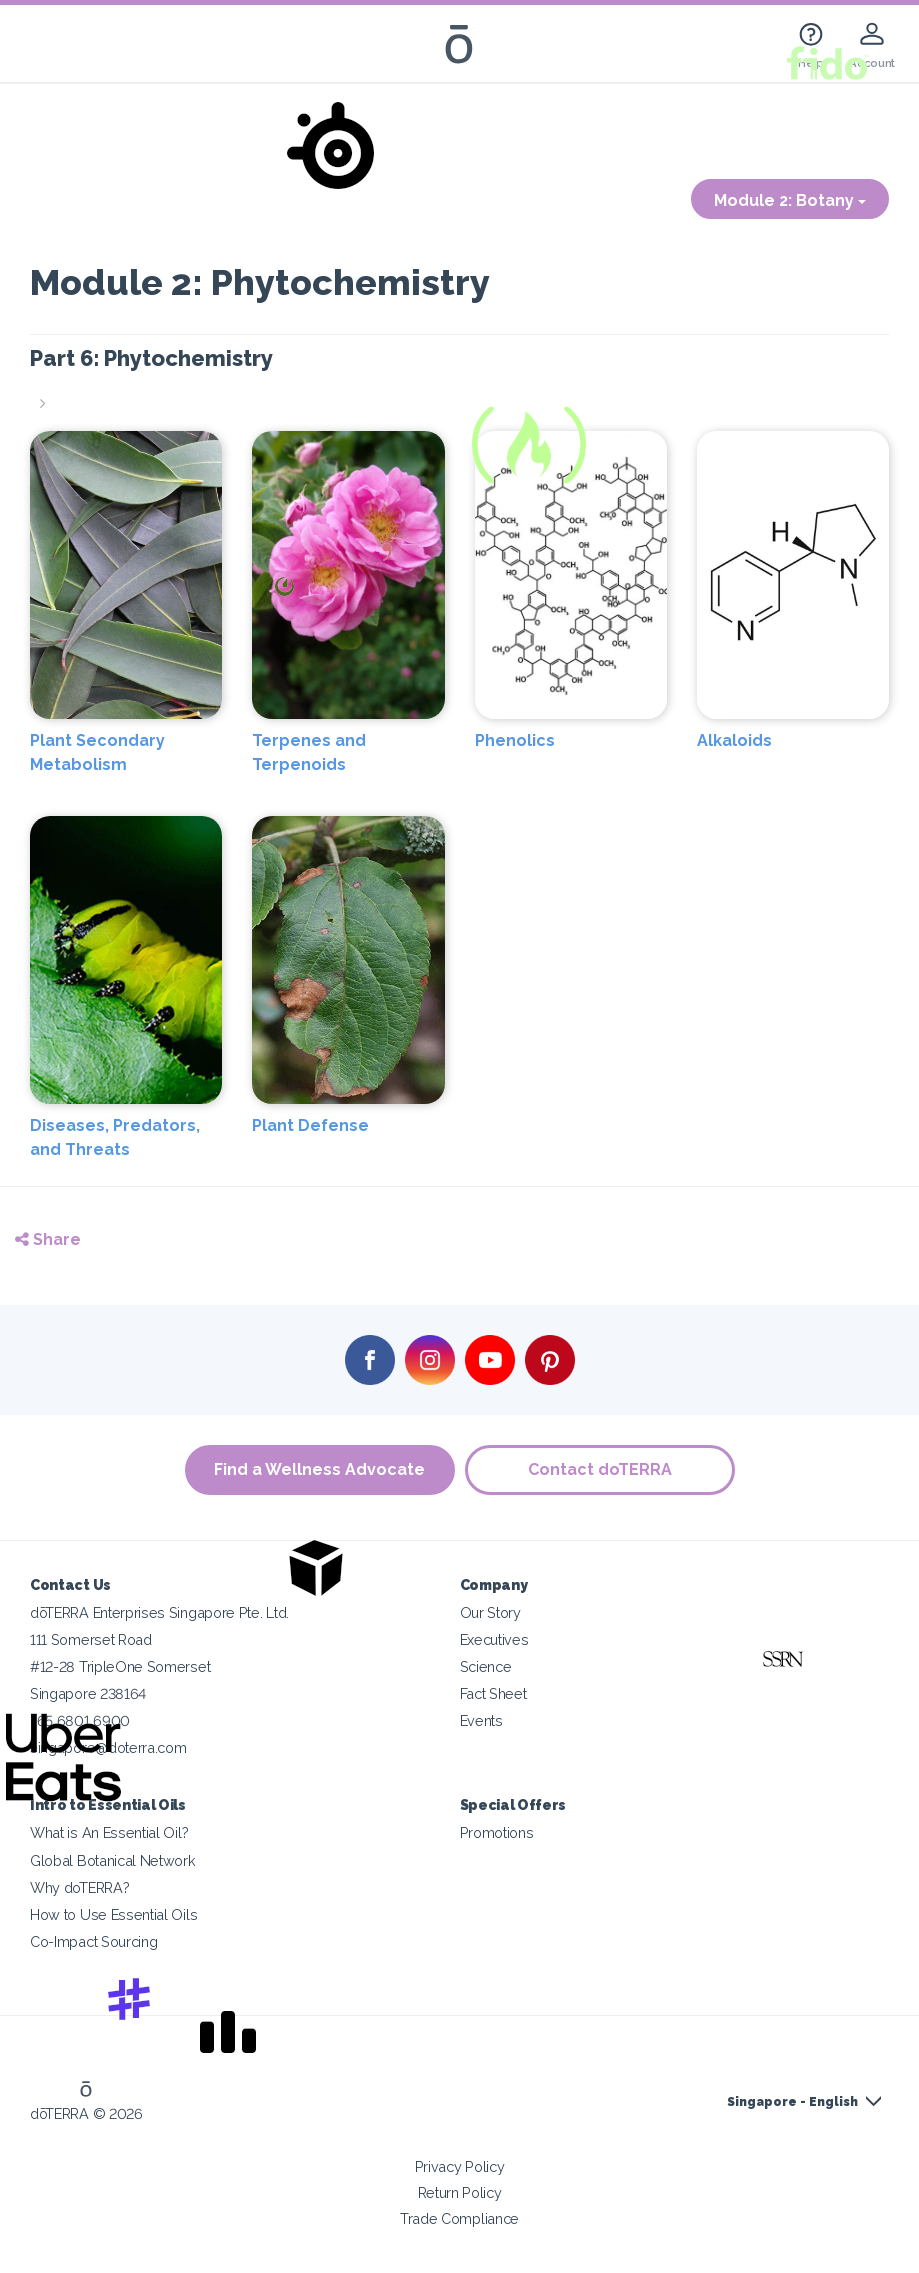 The image size is (919, 2273). Describe the element at coordinates (387, 552) in the screenshot. I see `comma.ai company logo` at that location.